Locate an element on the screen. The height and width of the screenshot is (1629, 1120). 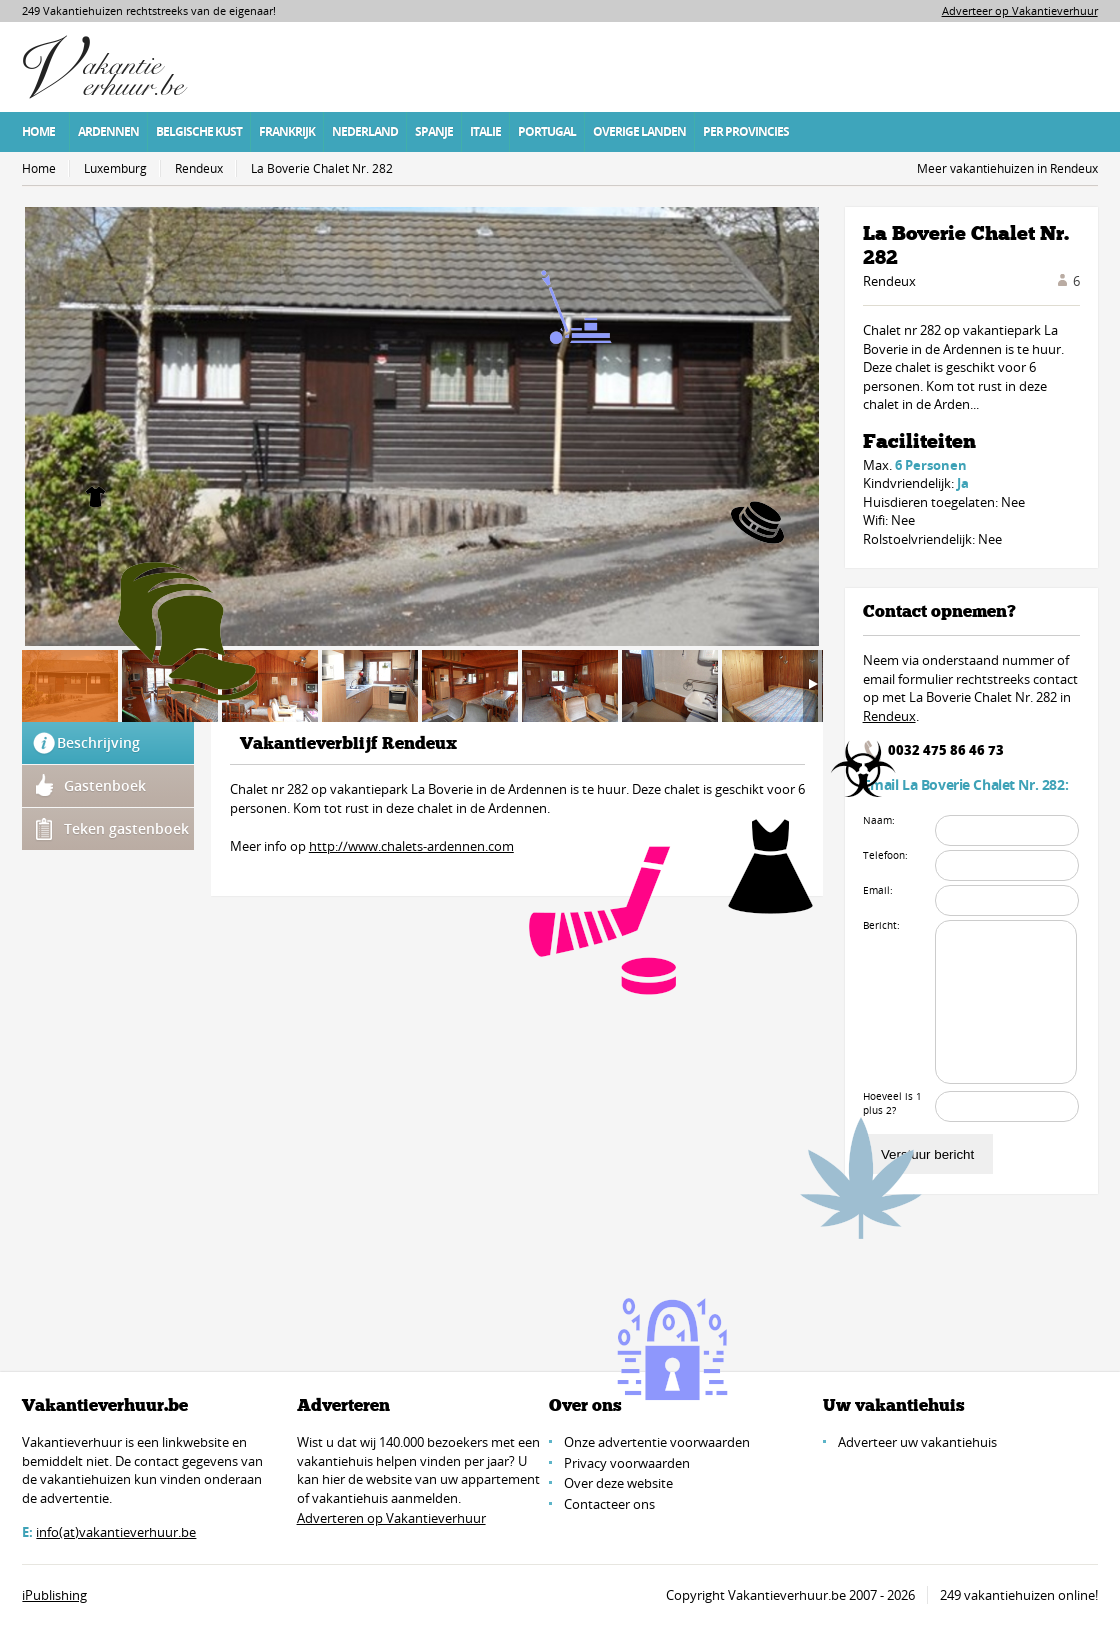
browse hemp or cannabis-related products is located at coordinates (861, 1178).